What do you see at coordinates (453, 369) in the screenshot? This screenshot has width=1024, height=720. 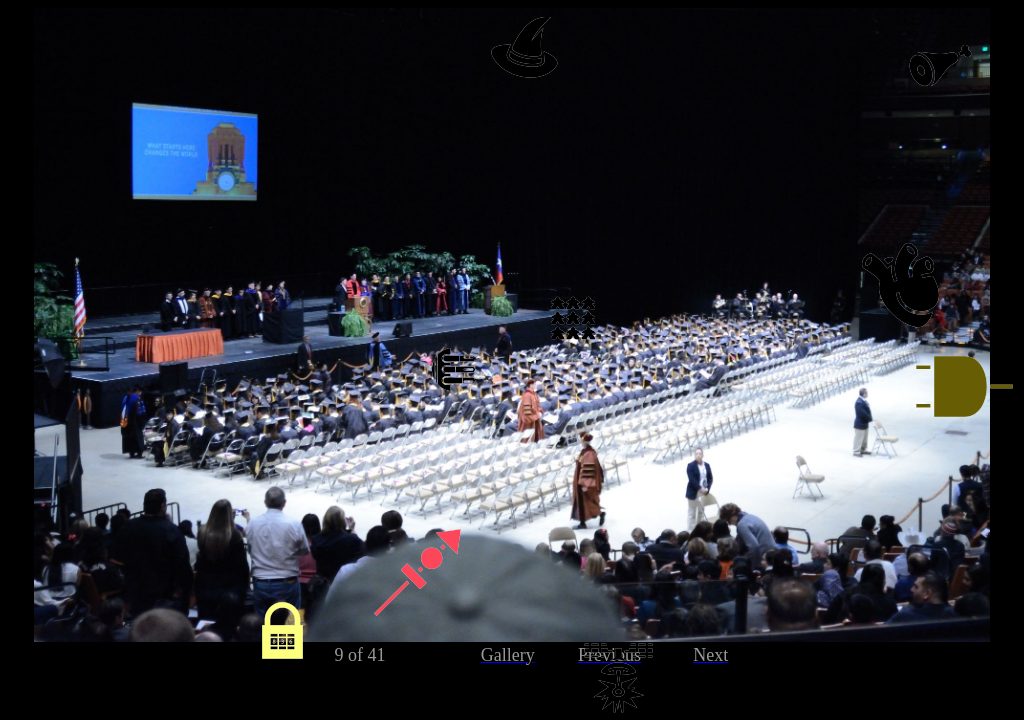 I see `grab or drag interaction gesture` at bounding box center [453, 369].